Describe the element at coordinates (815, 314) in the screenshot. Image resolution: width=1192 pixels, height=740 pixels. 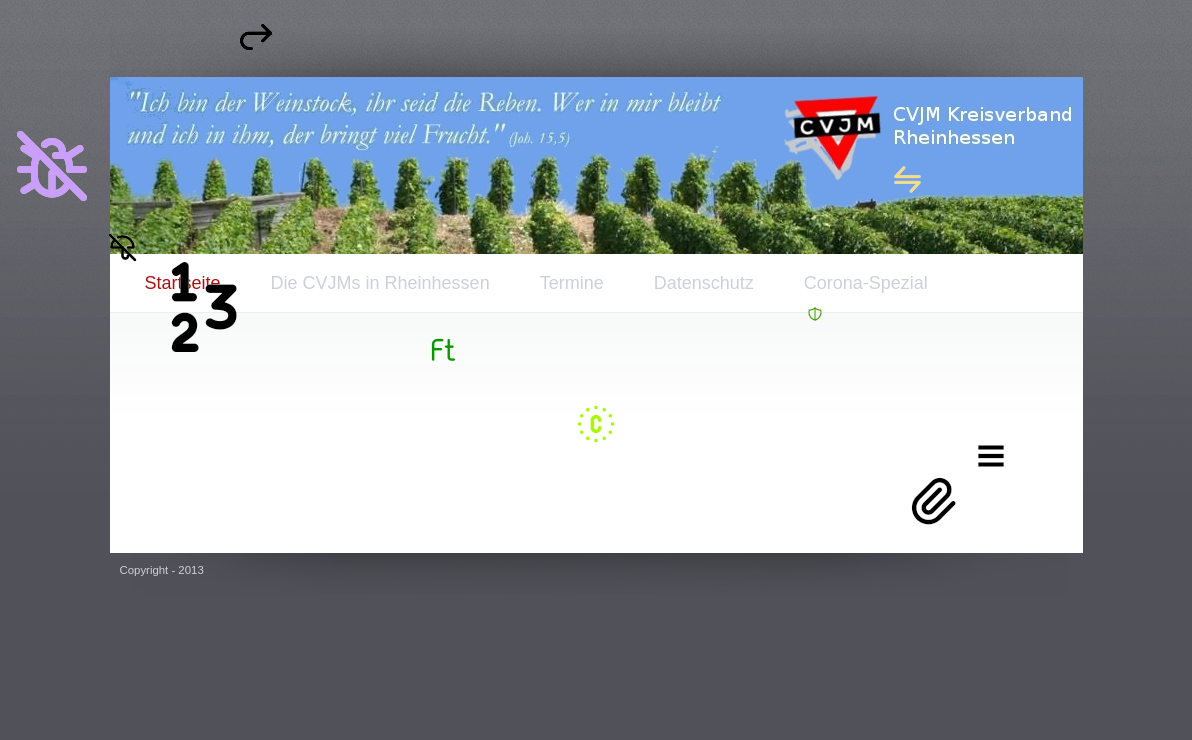
I see `indicates partial security or protection status` at that location.